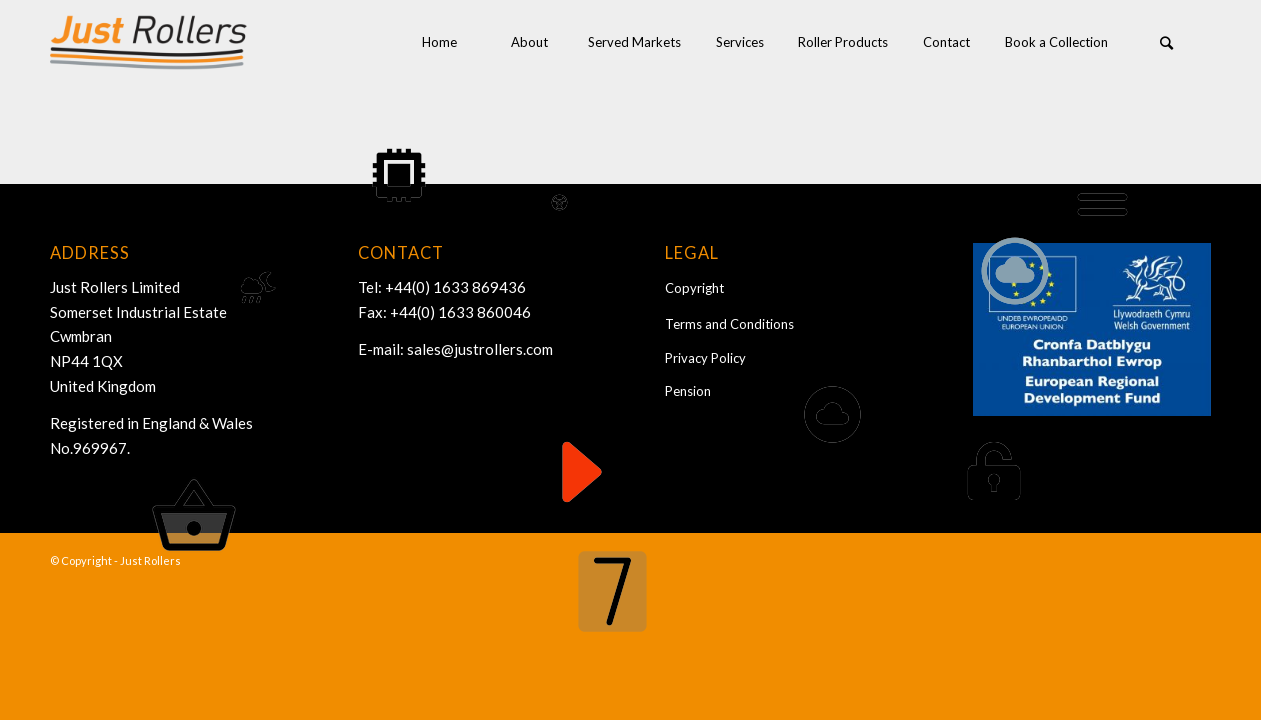 Image resolution: width=1261 pixels, height=720 pixels. What do you see at coordinates (582, 472) in the screenshot?
I see `play media or start playback` at bounding box center [582, 472].